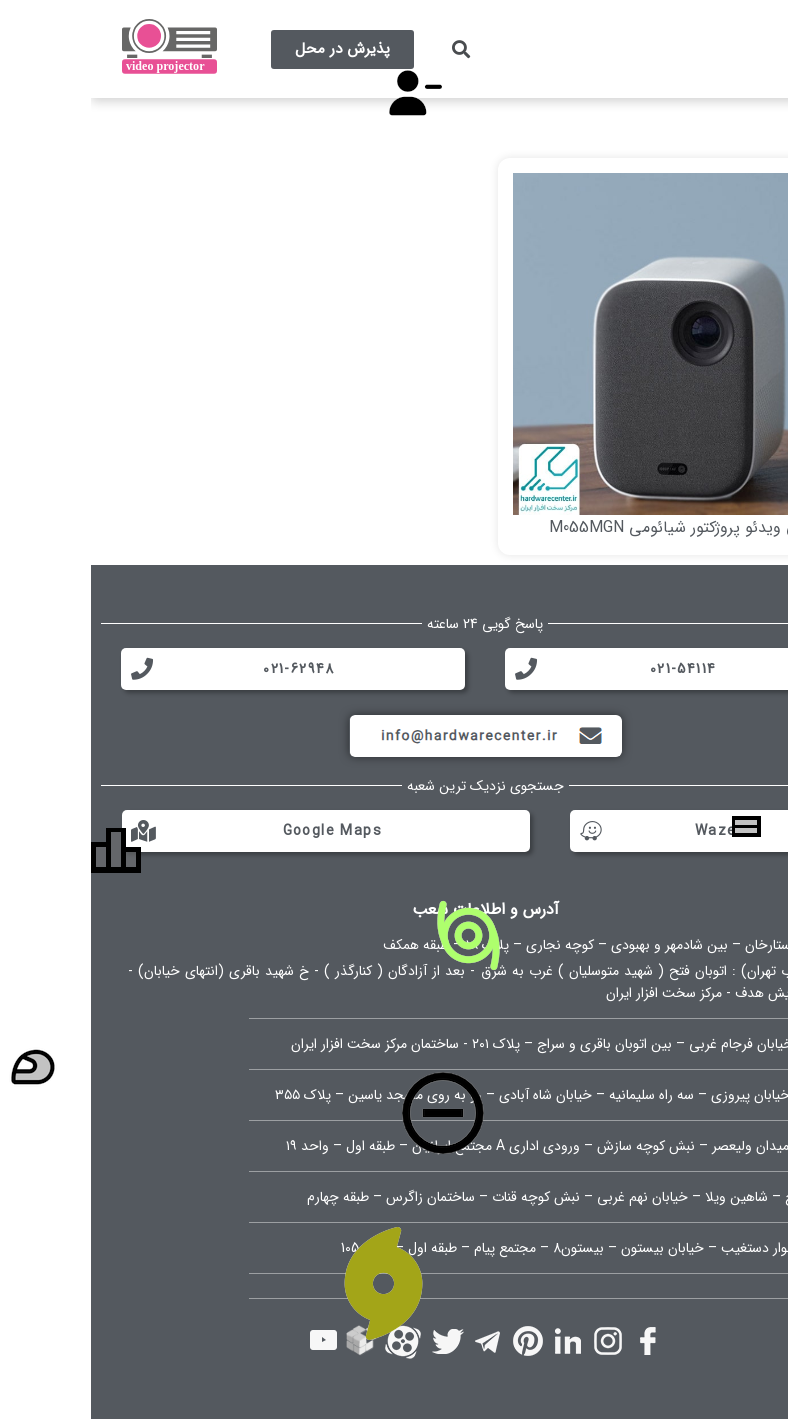 The width and height of the screenshot is (788, 1420). What do you see at coordinates (33, 1067) in the screenshot?
I see `access motorsports or racing content` at bounding box center [33, 1067].